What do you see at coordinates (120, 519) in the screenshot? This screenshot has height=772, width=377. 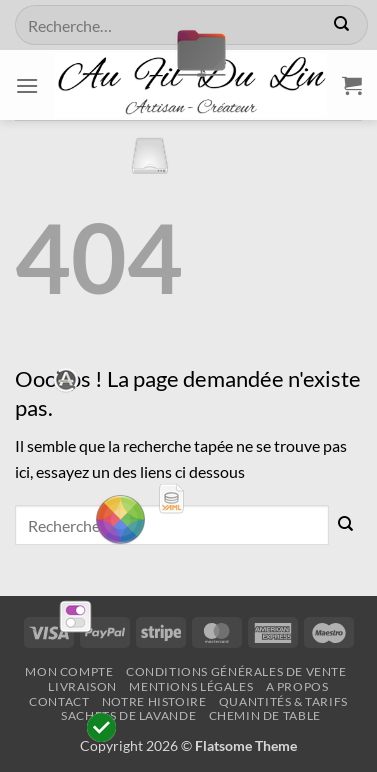 I see `open color settings panel` at bounding box center [120, 519].